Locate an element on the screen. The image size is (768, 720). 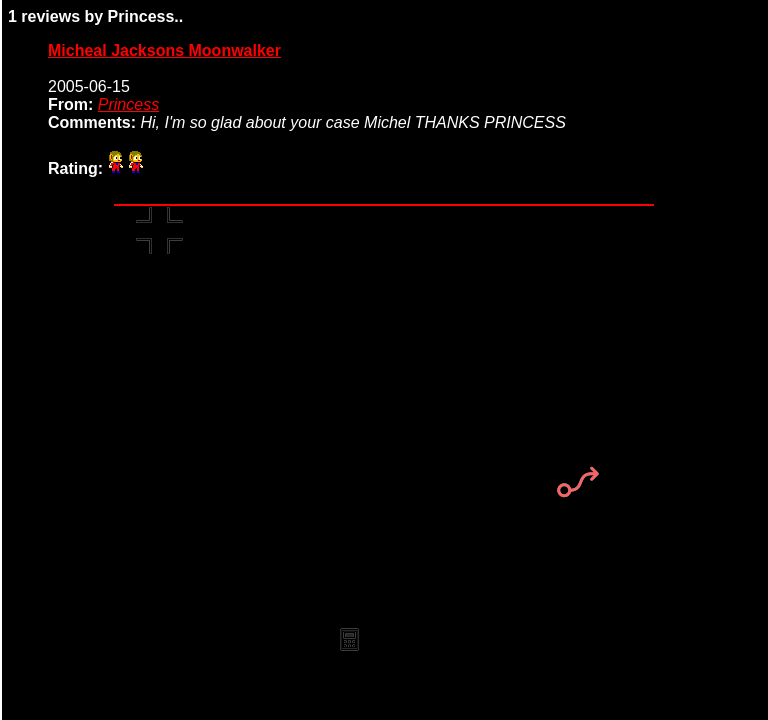
open the calculator app is located at coordinates (349, 639).